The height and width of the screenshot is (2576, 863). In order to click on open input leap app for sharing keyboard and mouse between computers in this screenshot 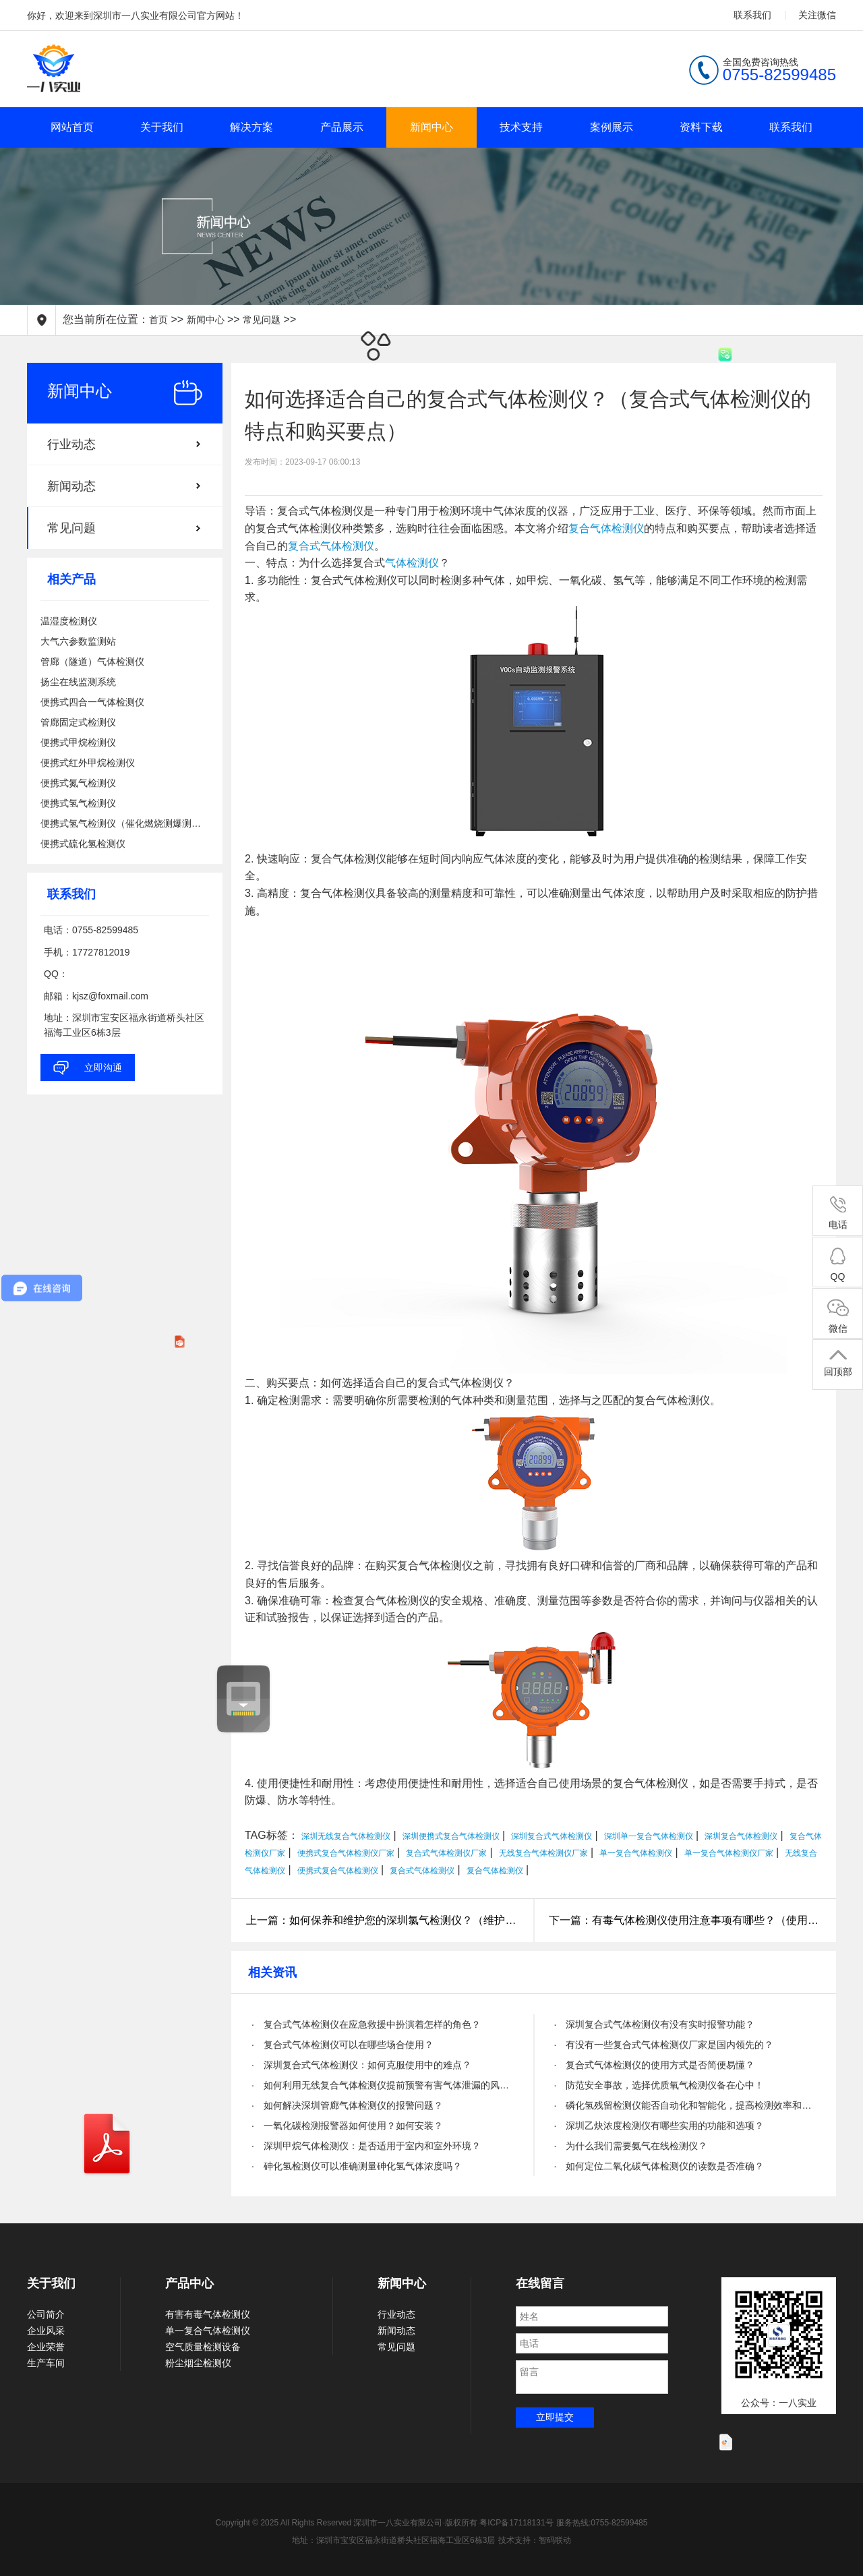, I will do `click(725, 354)`.